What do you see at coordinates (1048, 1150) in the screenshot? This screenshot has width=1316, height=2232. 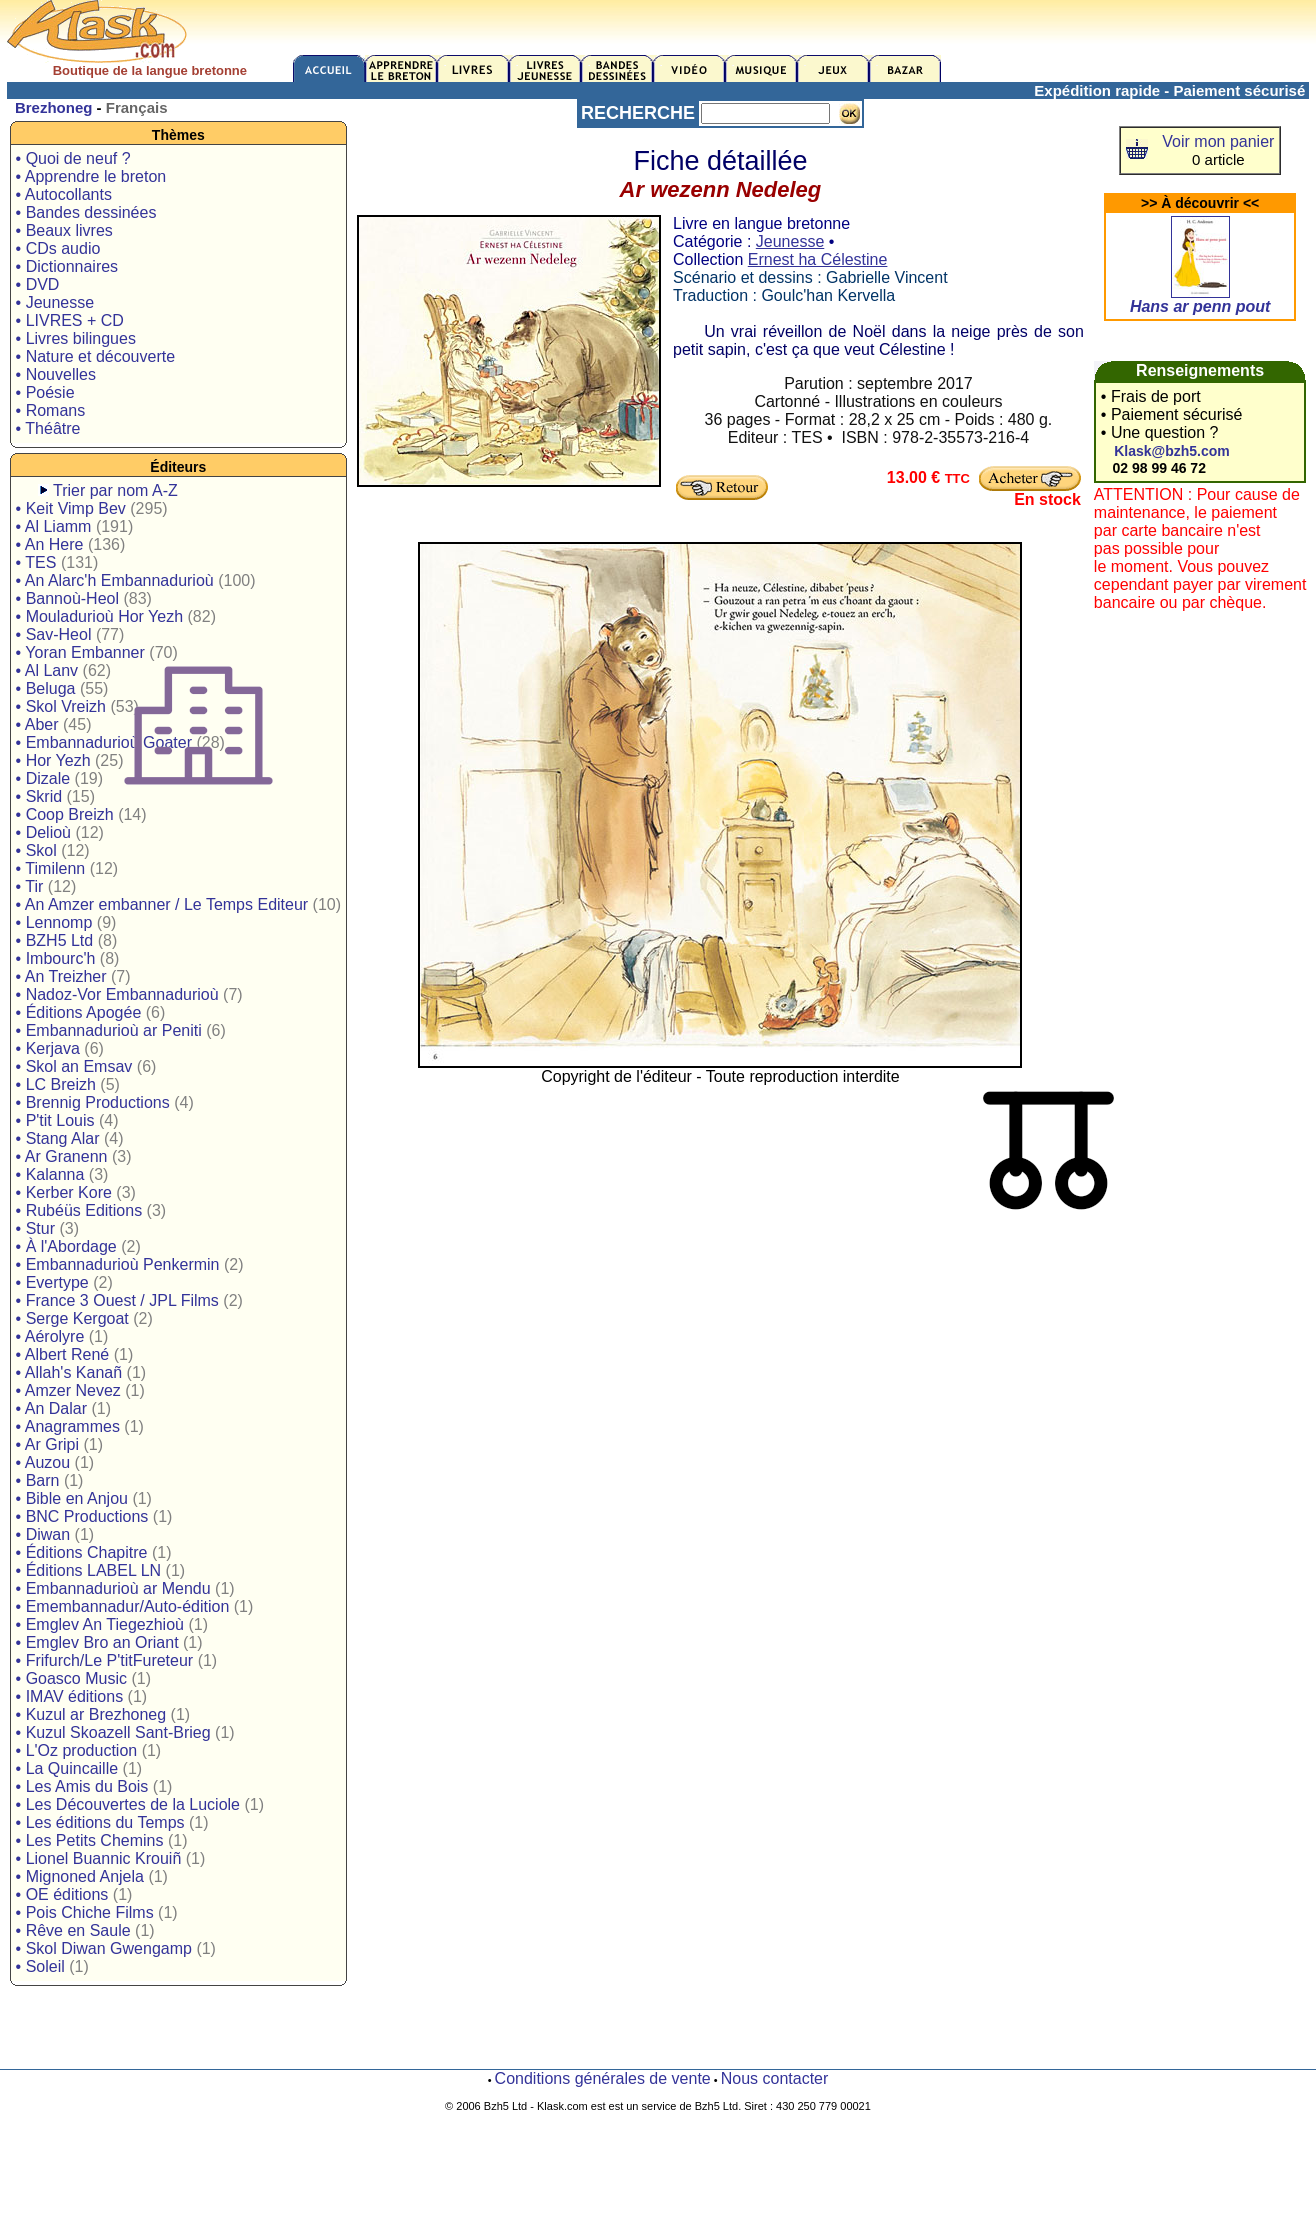 I see `gymnastics rings equipment indicator` at bounding box center [1048, 1150].